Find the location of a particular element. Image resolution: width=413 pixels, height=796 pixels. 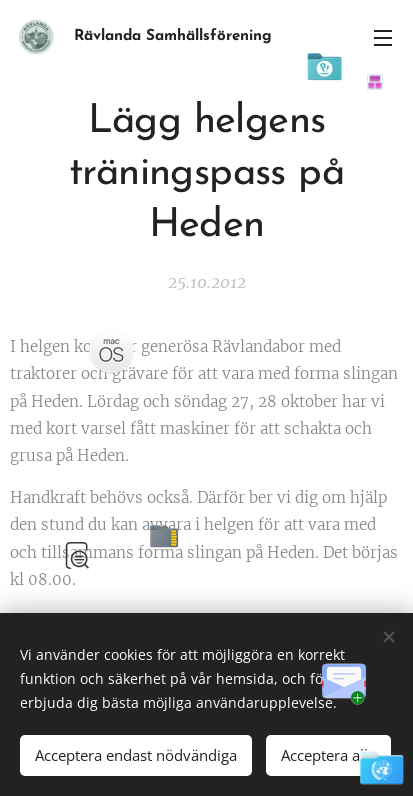

open files stored on sd card is located at coordinates (164, 537).